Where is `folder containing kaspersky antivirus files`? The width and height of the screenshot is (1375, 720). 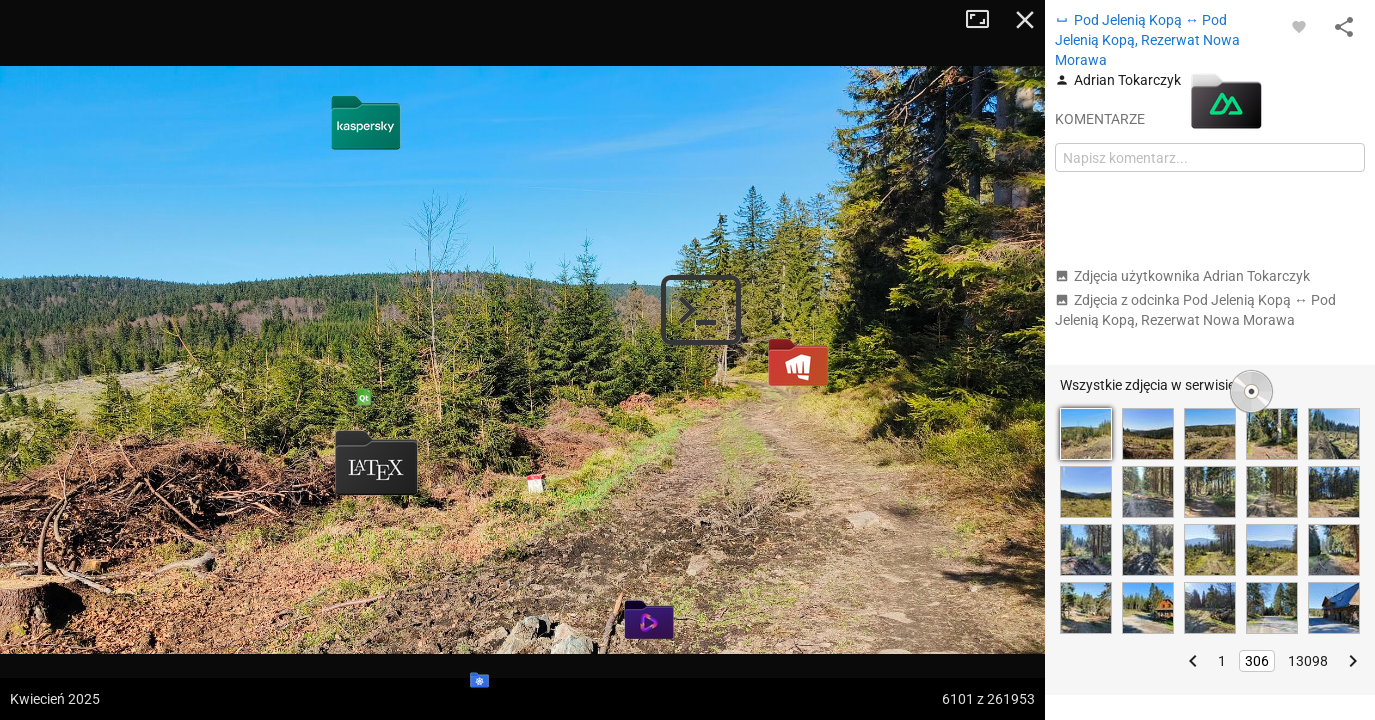
folder containing kaspersky antivirus files is located at coordinates (365, 124).